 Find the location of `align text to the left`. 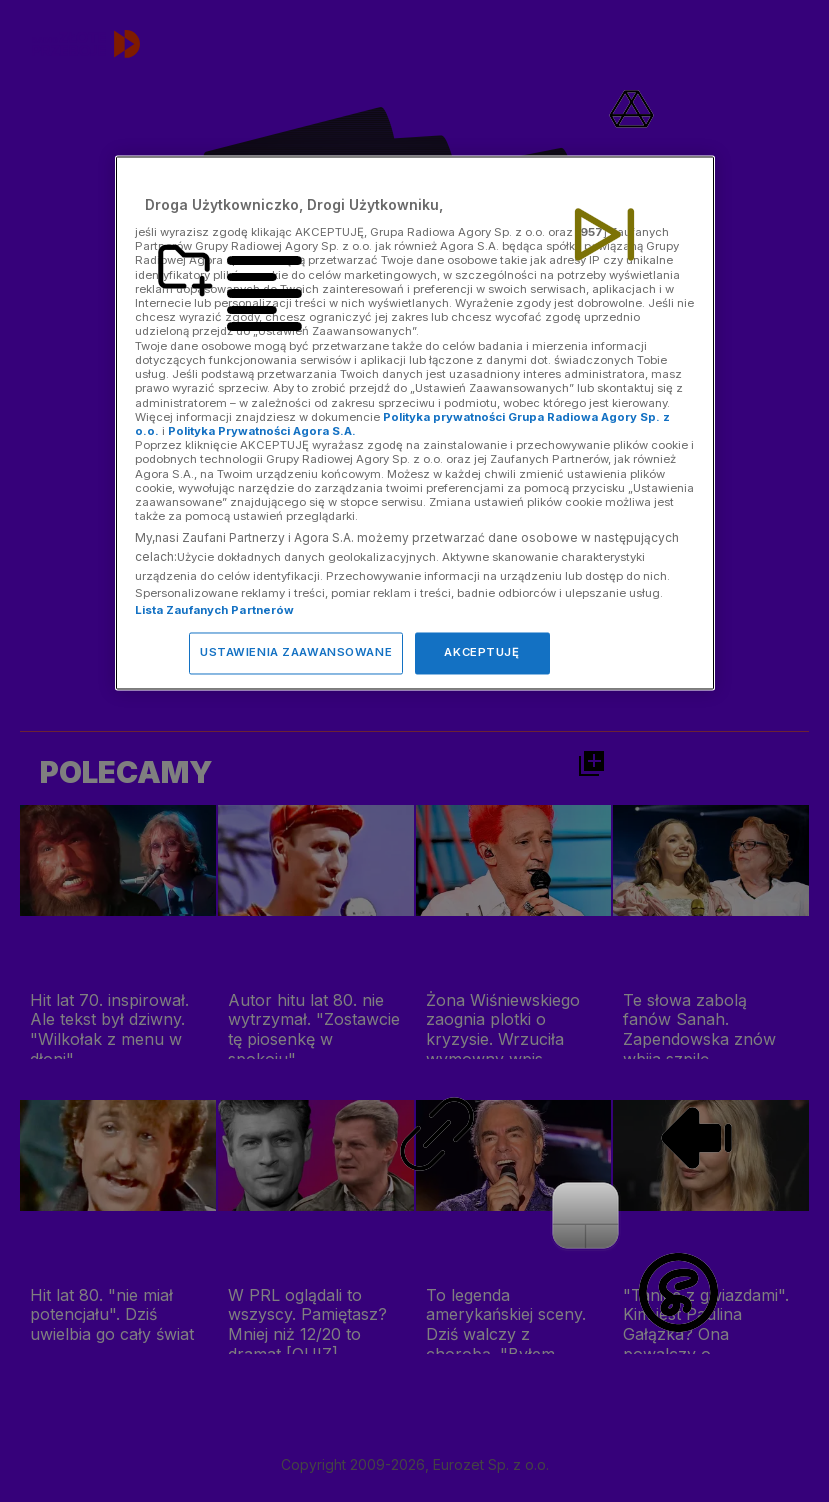

align text to the left is located at coordinates (264, 293).